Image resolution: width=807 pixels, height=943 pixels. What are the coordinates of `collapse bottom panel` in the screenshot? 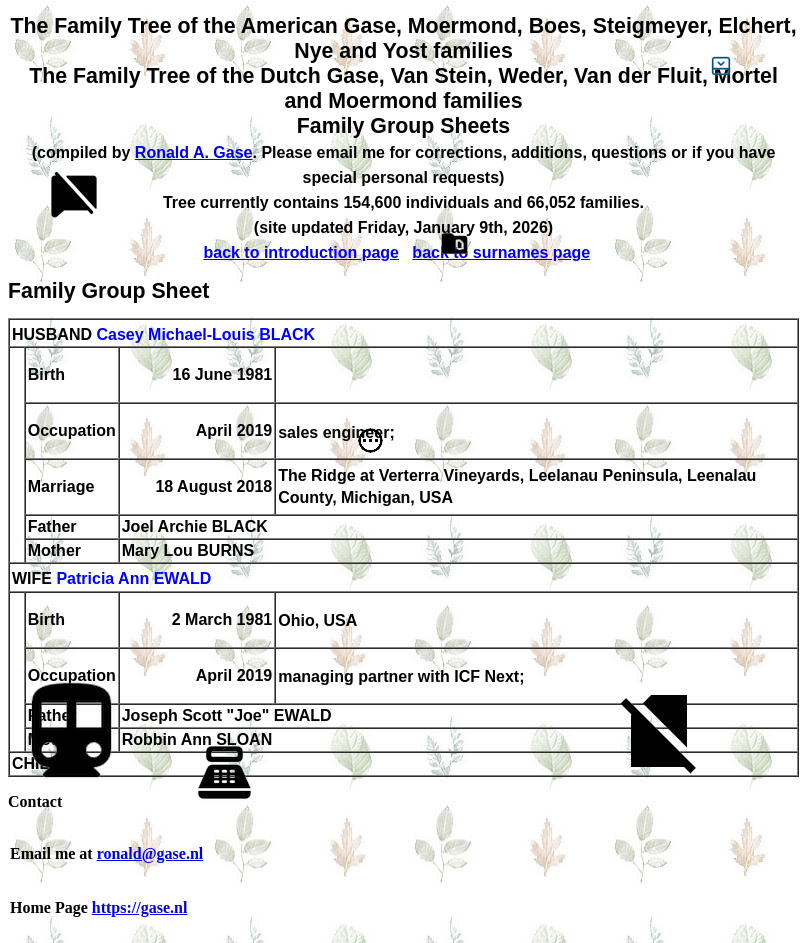 It's located at (721, 66).